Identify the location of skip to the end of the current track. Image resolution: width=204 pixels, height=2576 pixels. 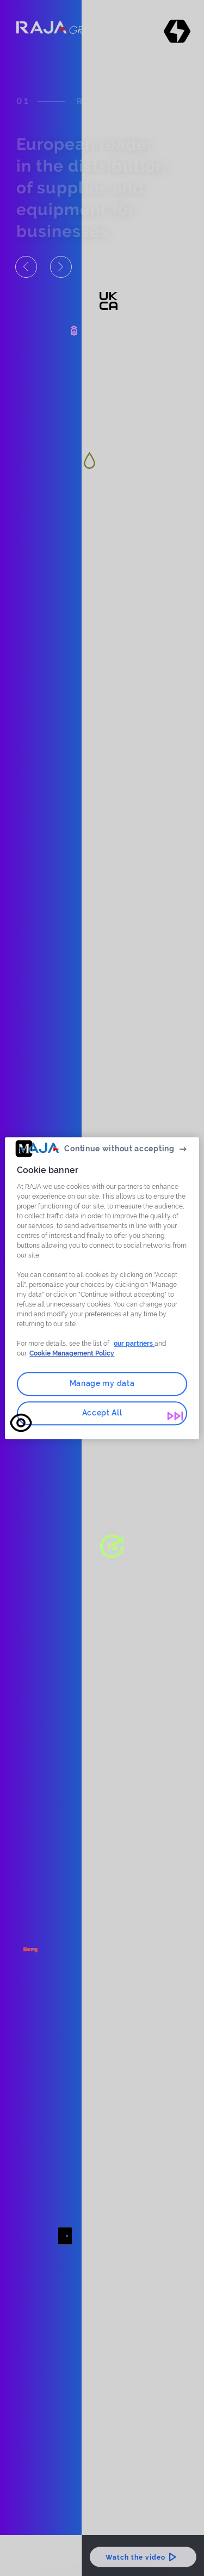
(175, 1416).